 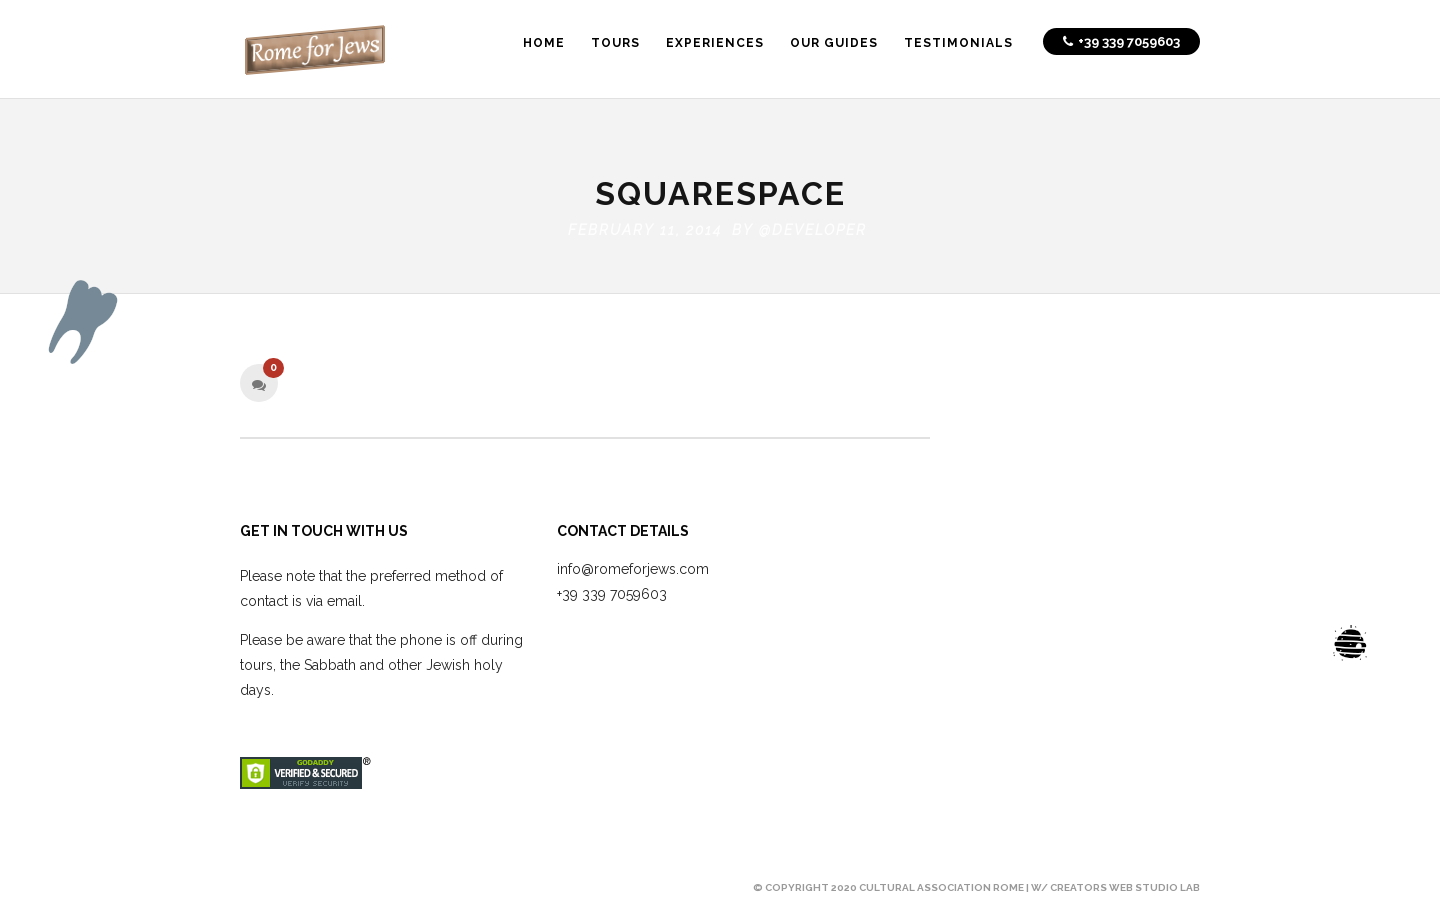 What do you see at coordinates (82, 321) in the screenshot?
I see `access dental health information` at bounding box center [82, 321].